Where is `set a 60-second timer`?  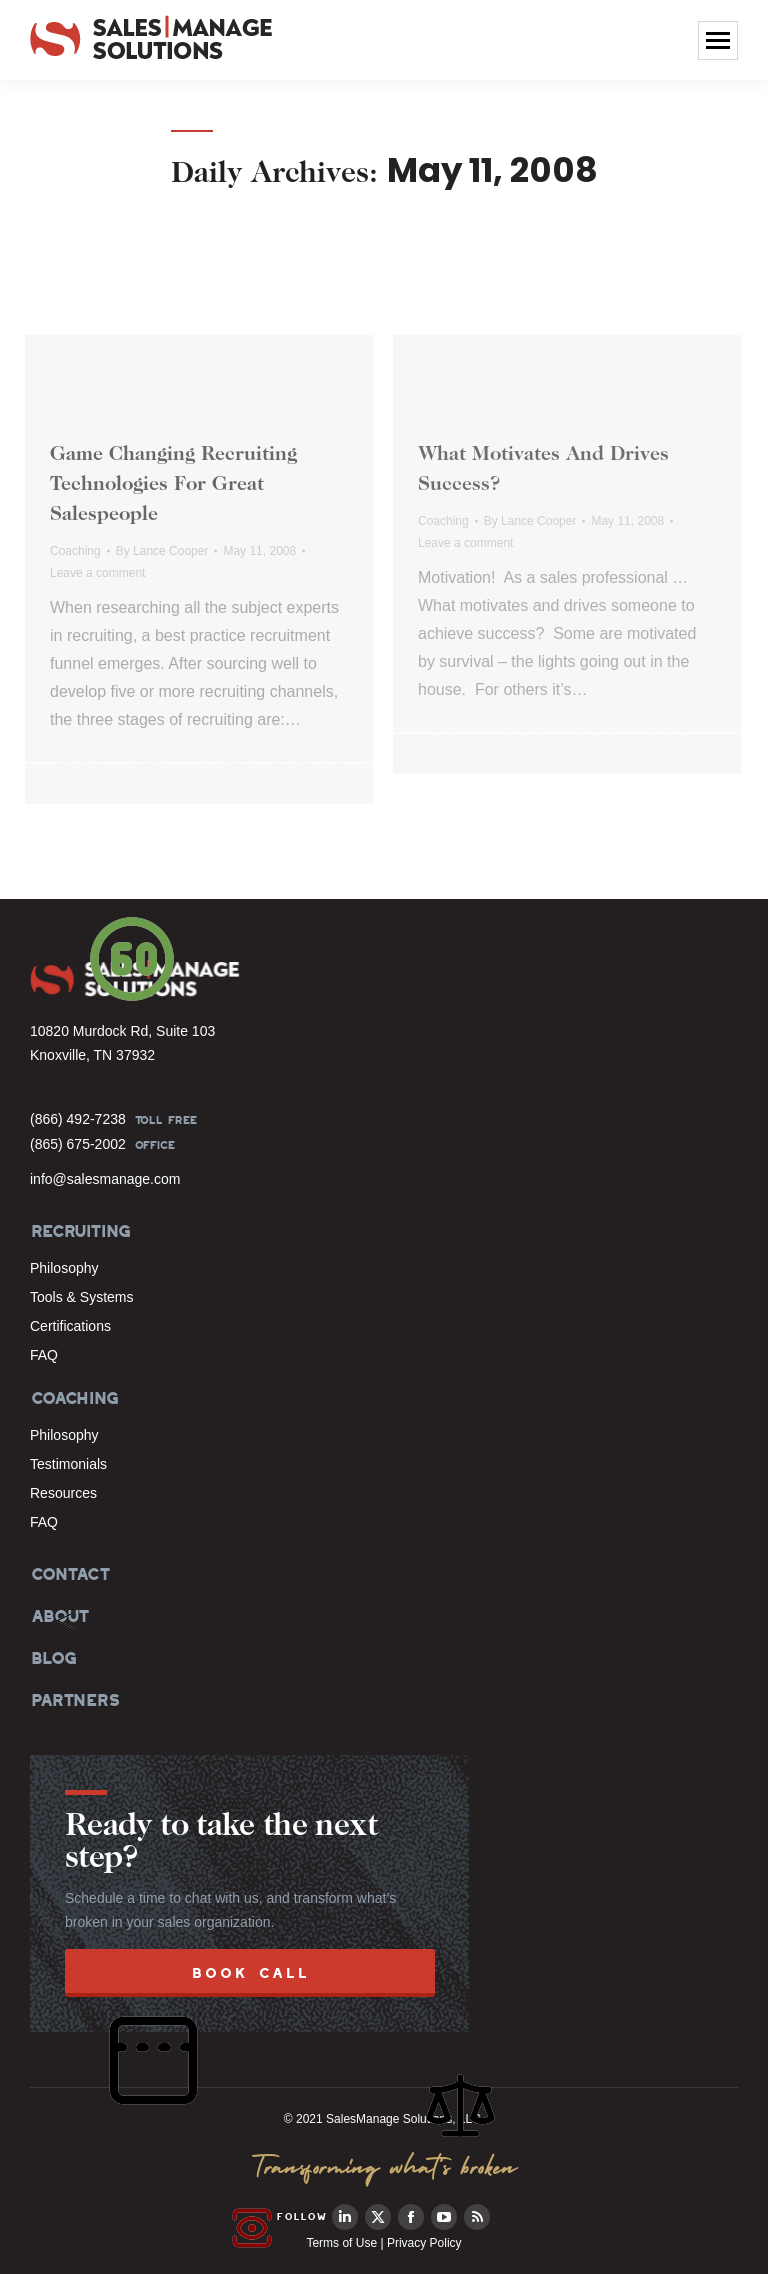 set a 60-second timer is located at coordinates (132, 959).